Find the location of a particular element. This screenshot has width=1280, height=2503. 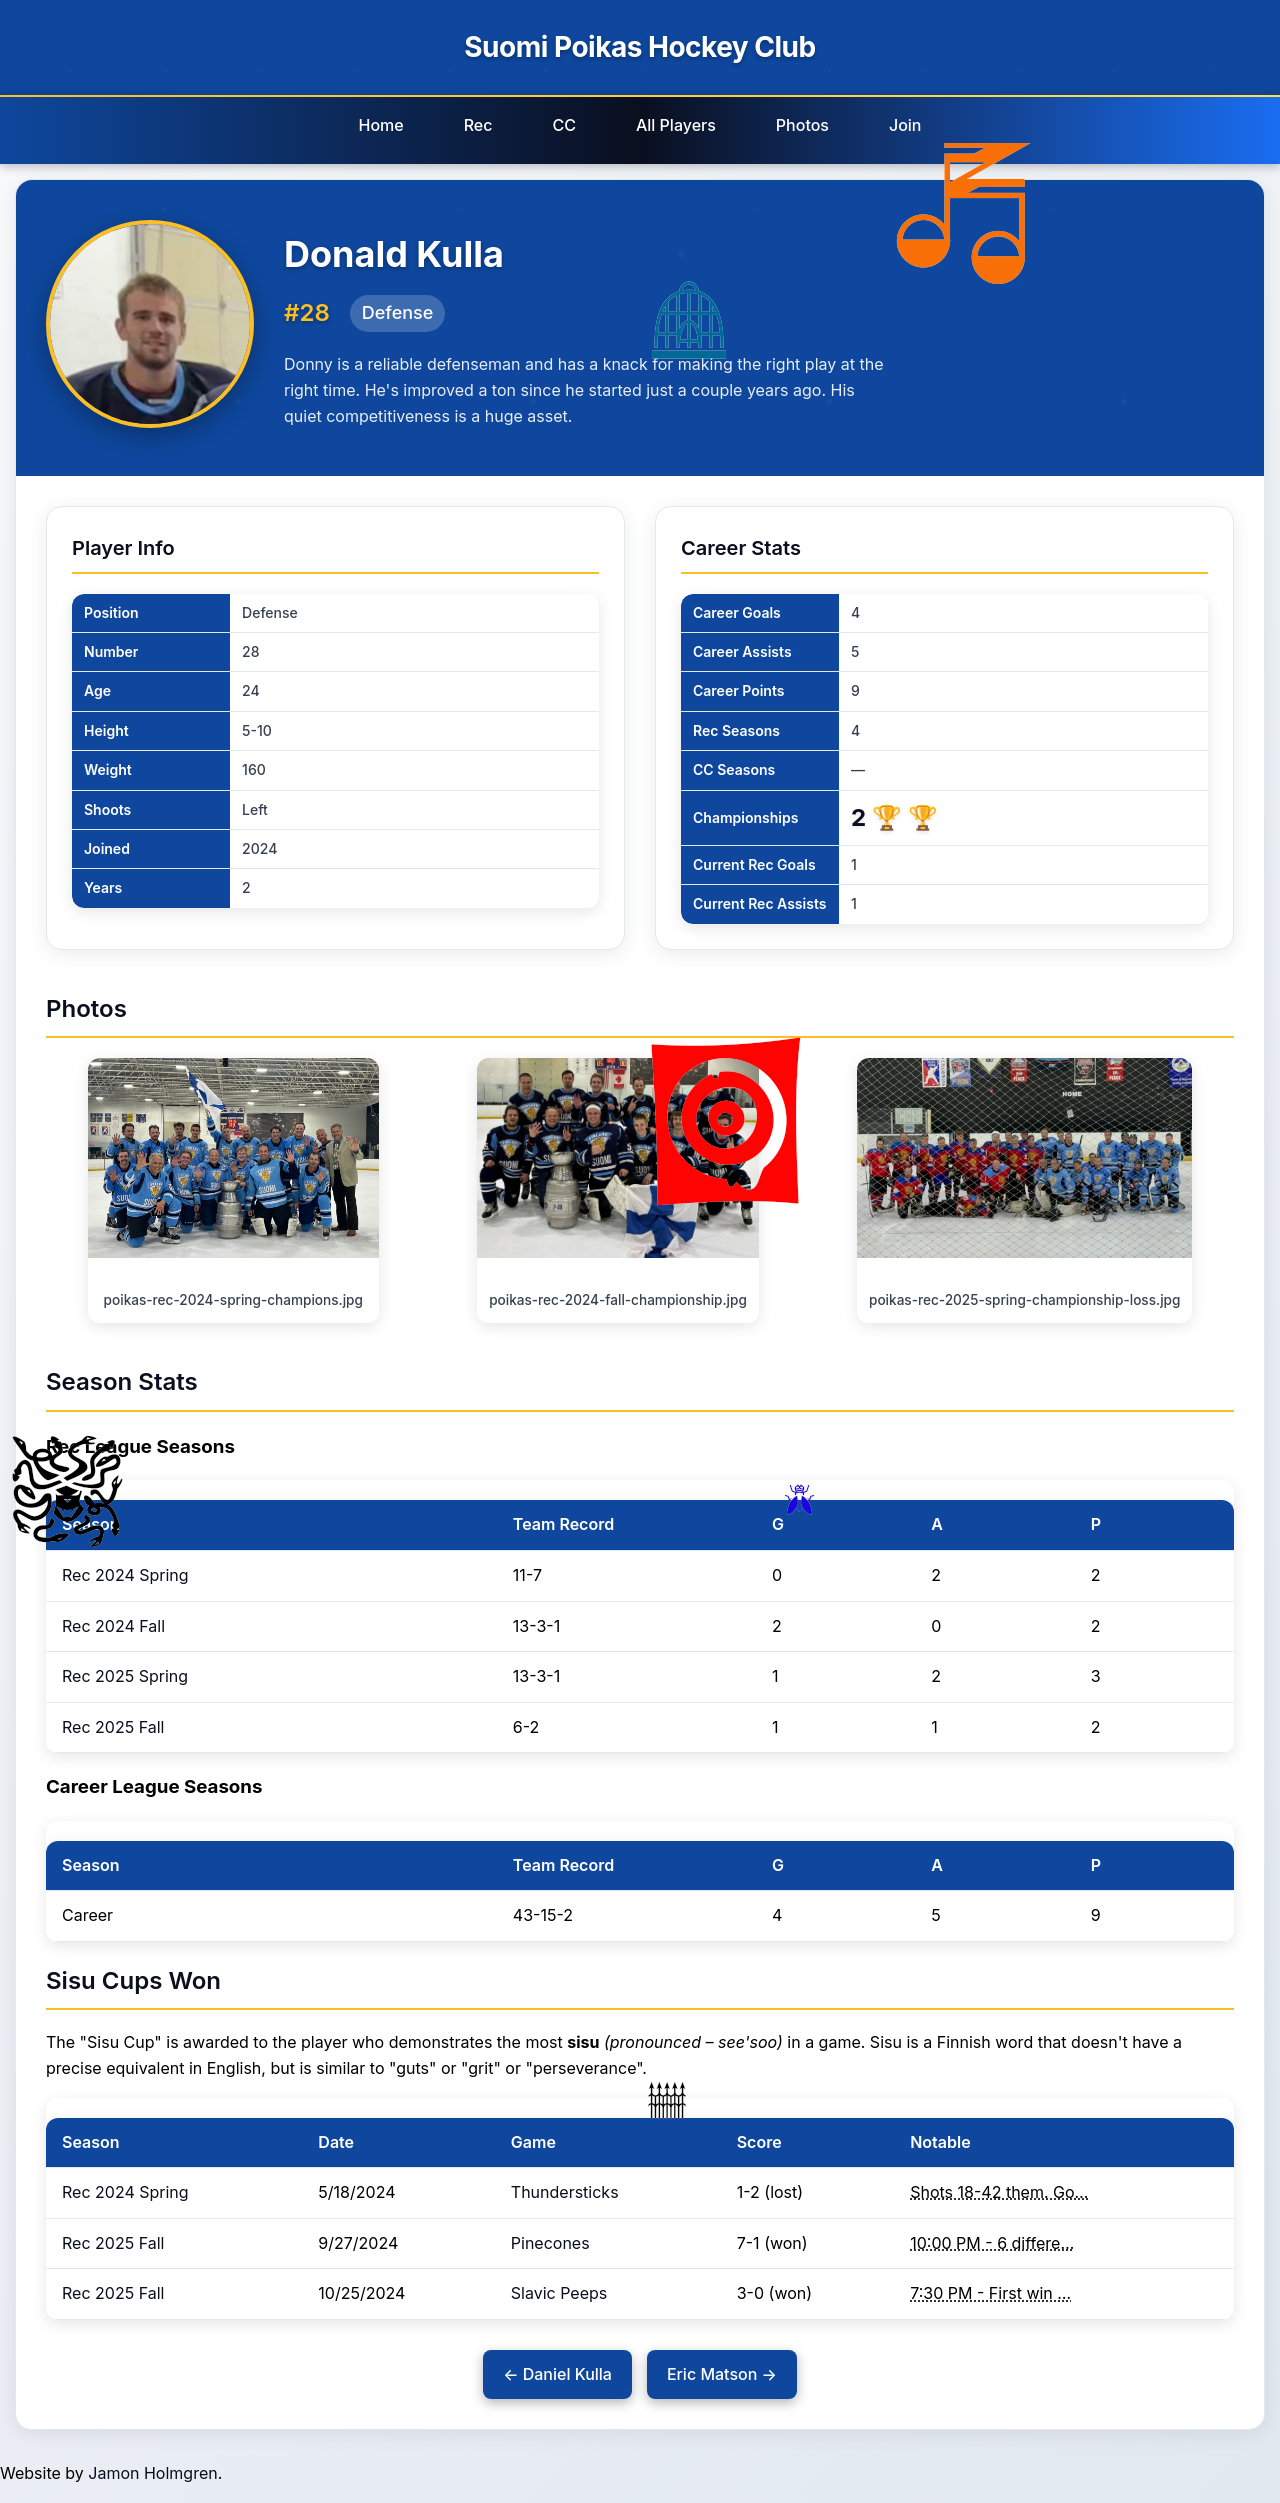

indicates a bug or pest-related feature in a game is located at coordinates (799, 1499).